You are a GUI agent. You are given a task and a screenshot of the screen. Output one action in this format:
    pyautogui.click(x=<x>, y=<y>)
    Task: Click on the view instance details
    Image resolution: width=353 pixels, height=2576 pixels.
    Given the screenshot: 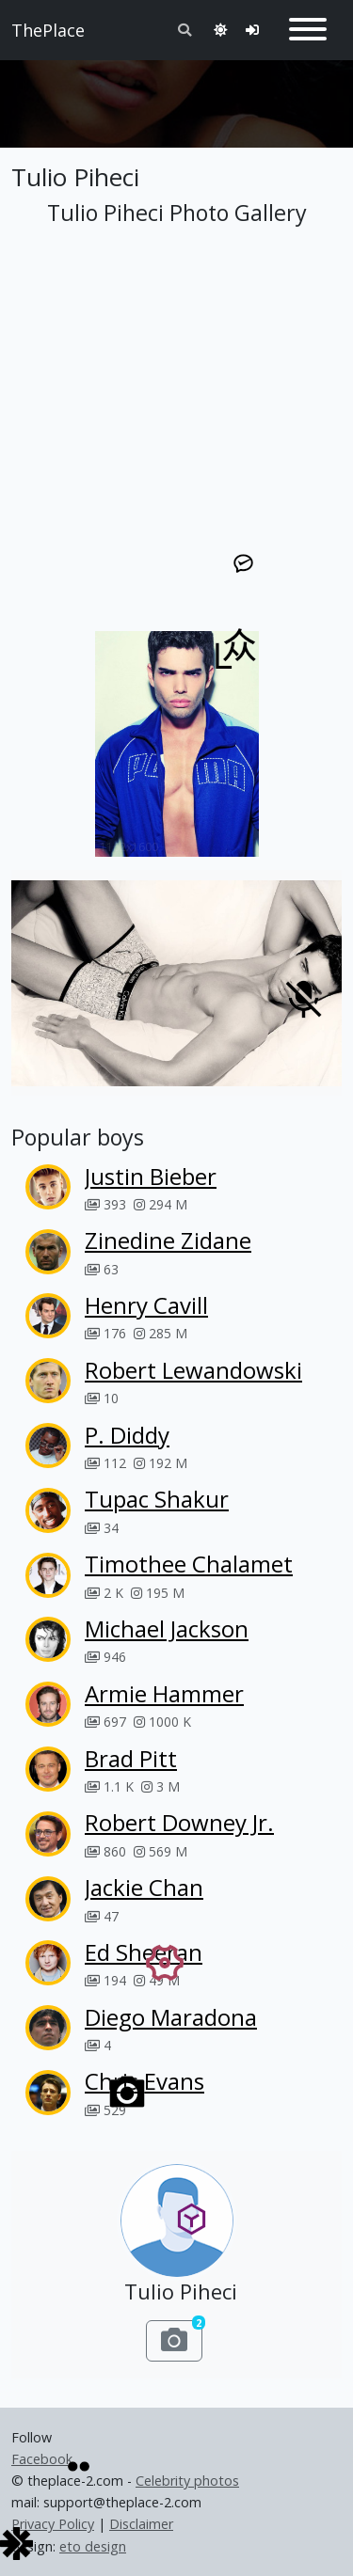 What is the action you would take?
    pyautogui.click(x=191, y=2219)
    